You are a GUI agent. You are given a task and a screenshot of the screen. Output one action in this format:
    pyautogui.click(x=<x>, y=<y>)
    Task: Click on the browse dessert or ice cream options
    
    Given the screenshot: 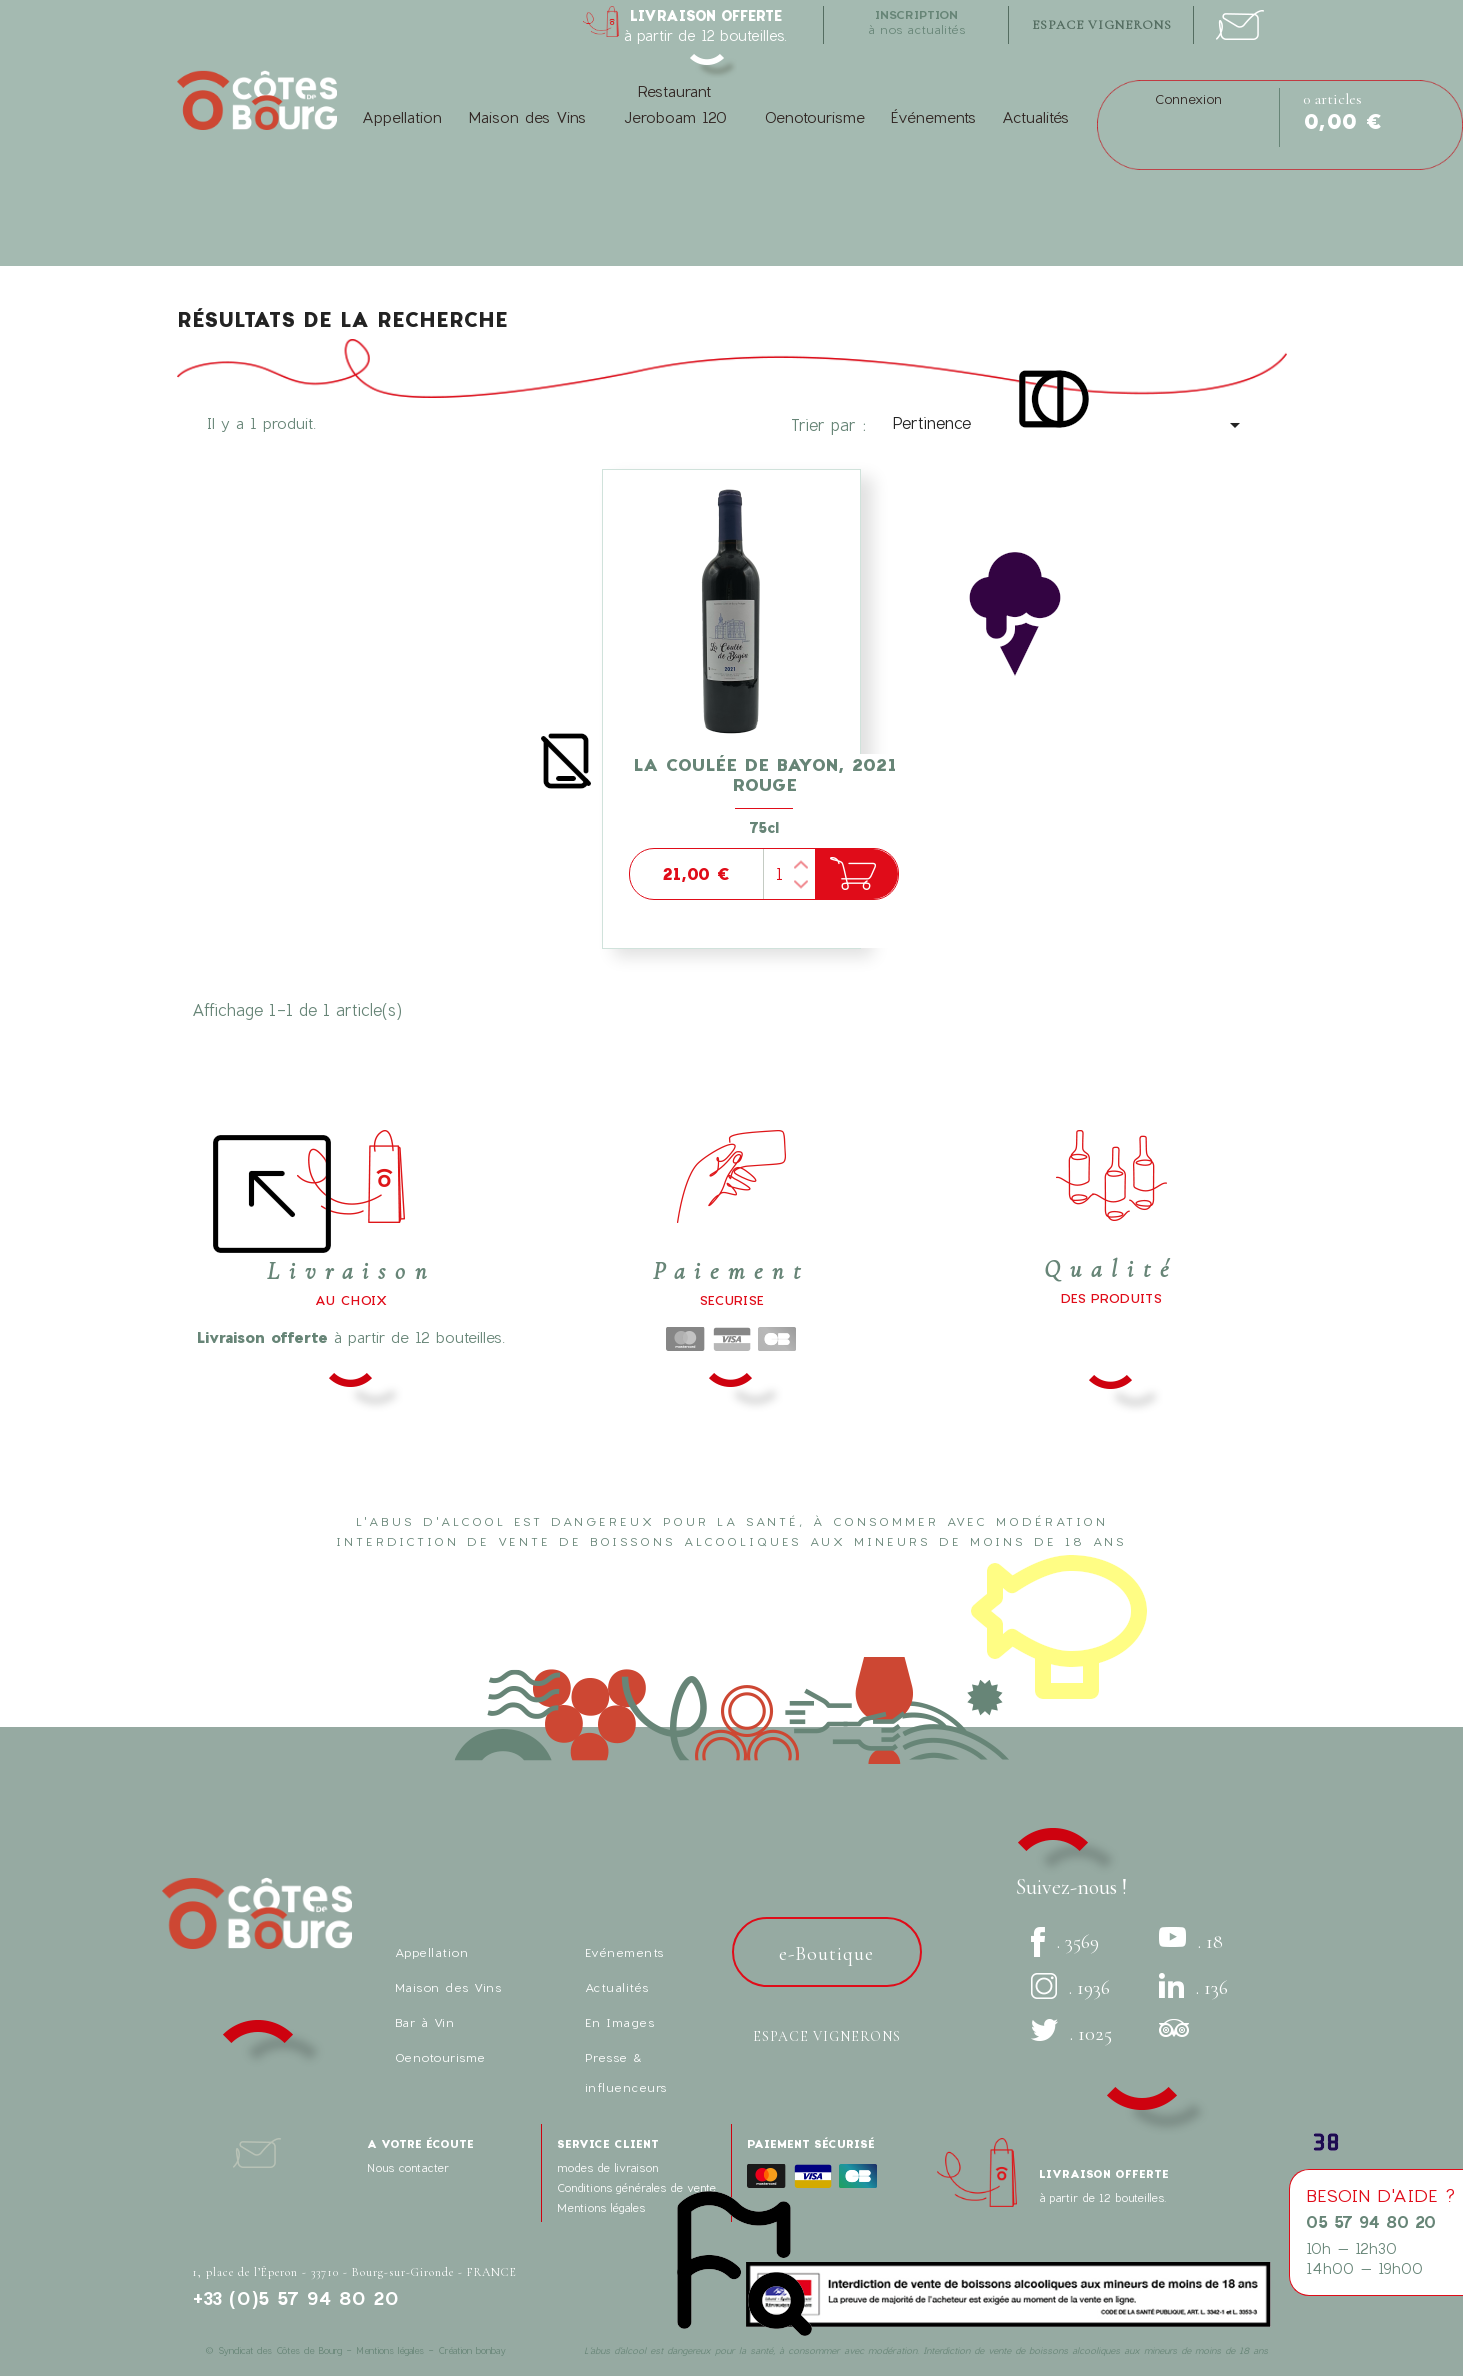 What is the action you would take?
    pyautogui.click(x=1015, y=614)
    